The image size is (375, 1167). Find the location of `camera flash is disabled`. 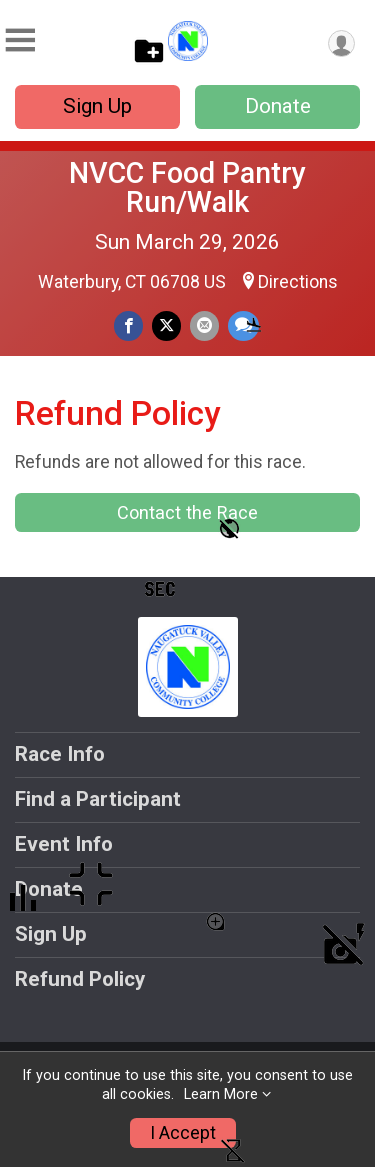

camera flash is disabled is located at coordinates (344, 943).